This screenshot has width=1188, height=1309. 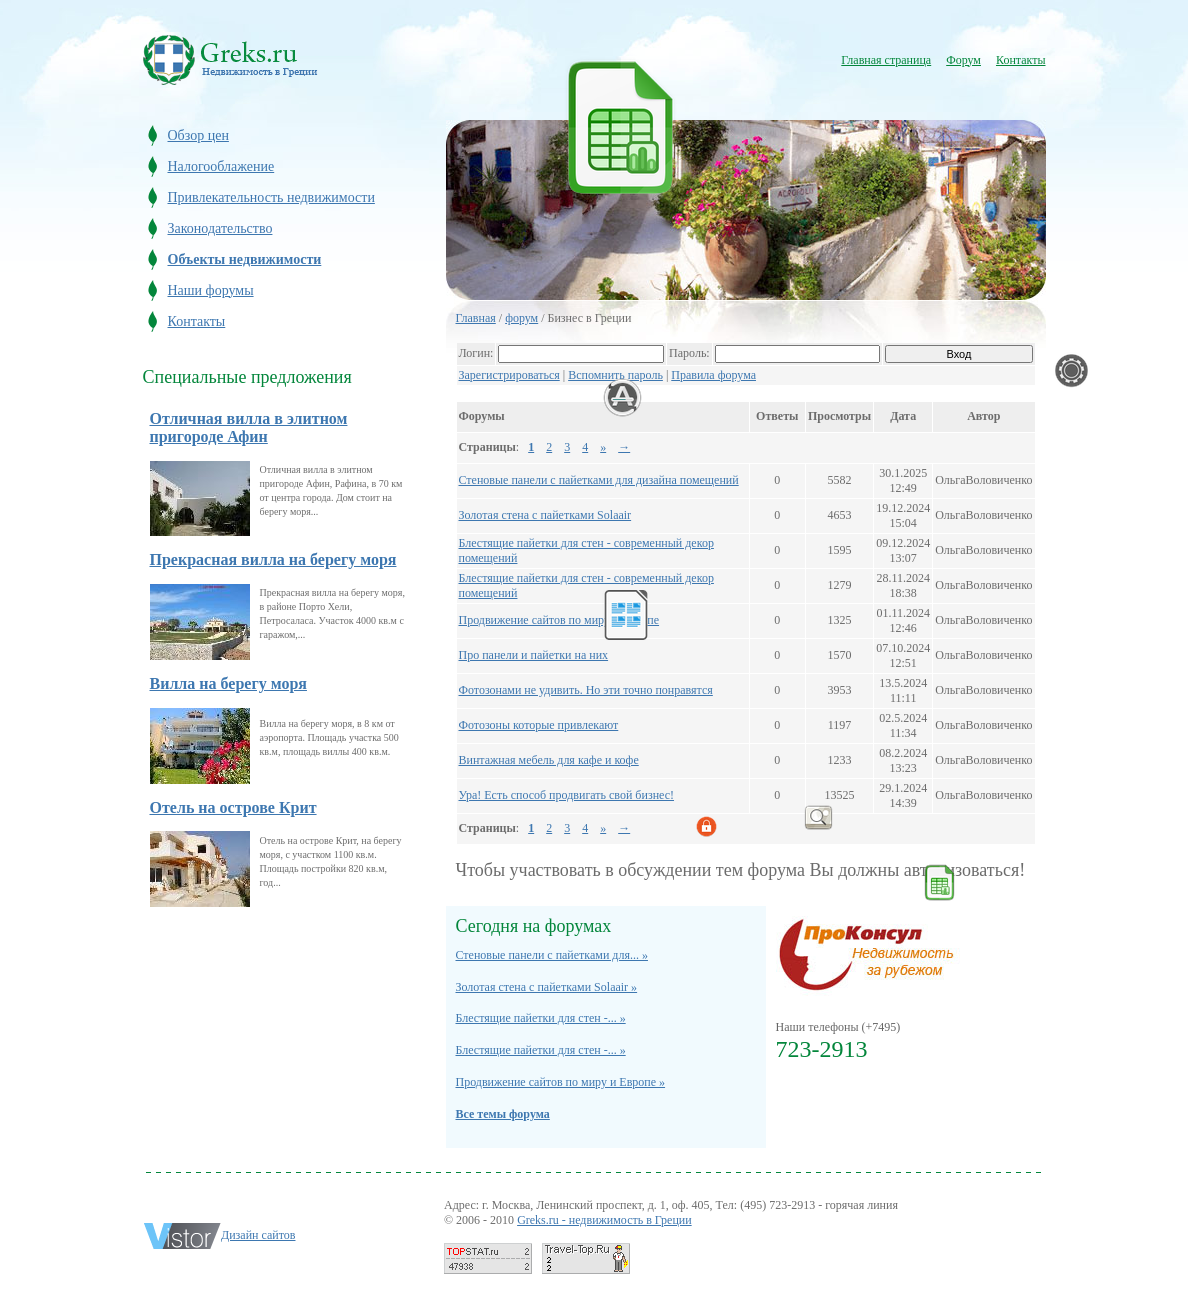 I want to click on indicates system or device settings, so click(x=1071, y=370).